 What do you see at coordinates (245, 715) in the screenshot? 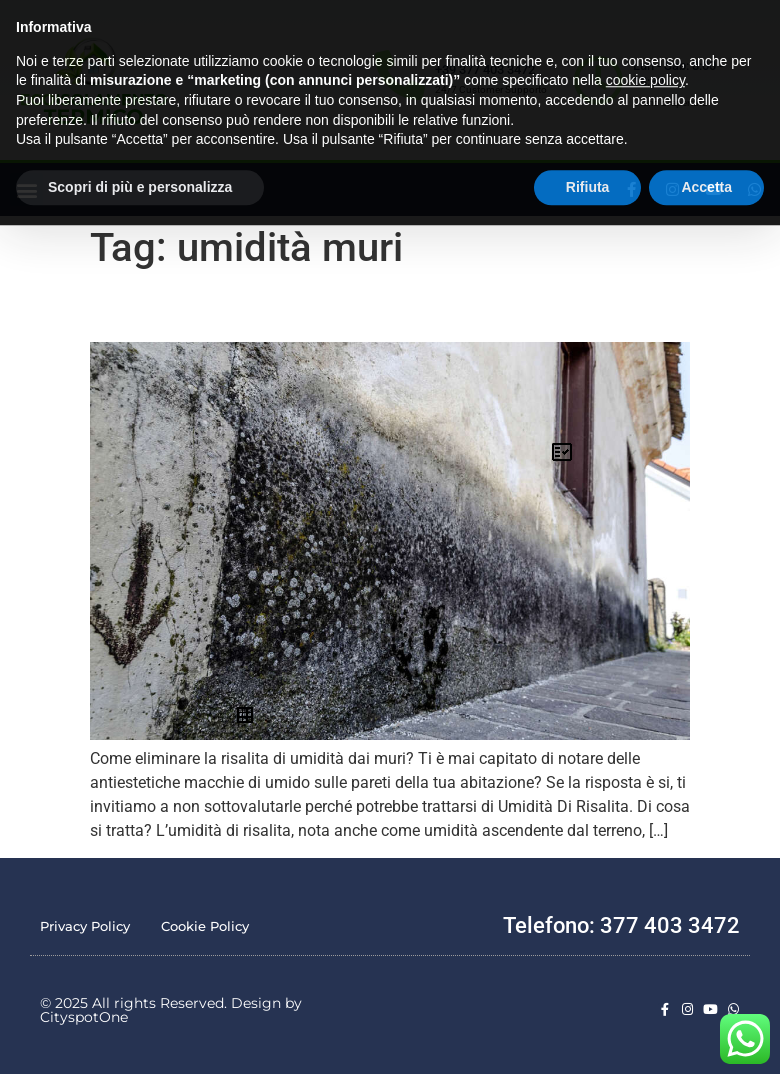
I see `toggle grid view on` at bounding box center [245, 715].